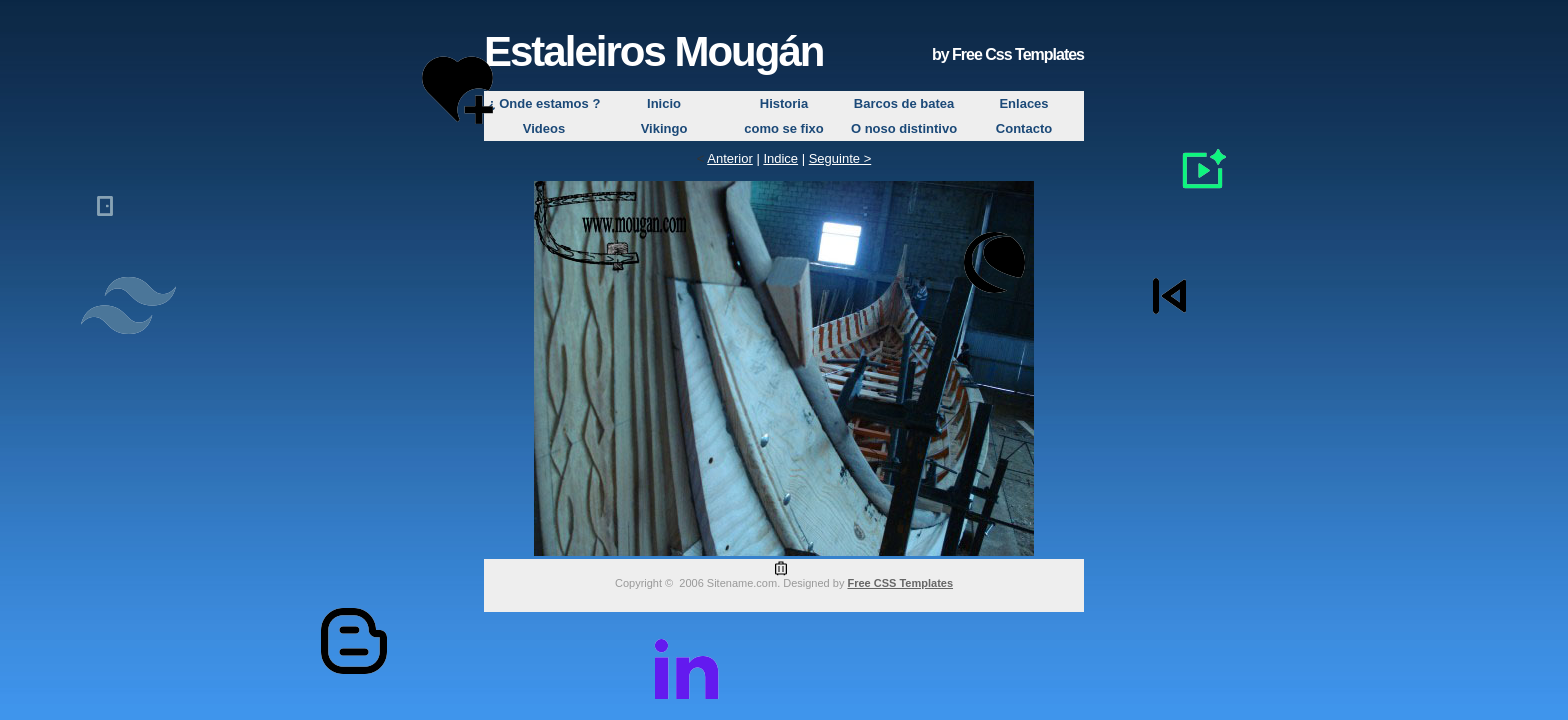  I want to click on open Blogger app, so click(354, 641).